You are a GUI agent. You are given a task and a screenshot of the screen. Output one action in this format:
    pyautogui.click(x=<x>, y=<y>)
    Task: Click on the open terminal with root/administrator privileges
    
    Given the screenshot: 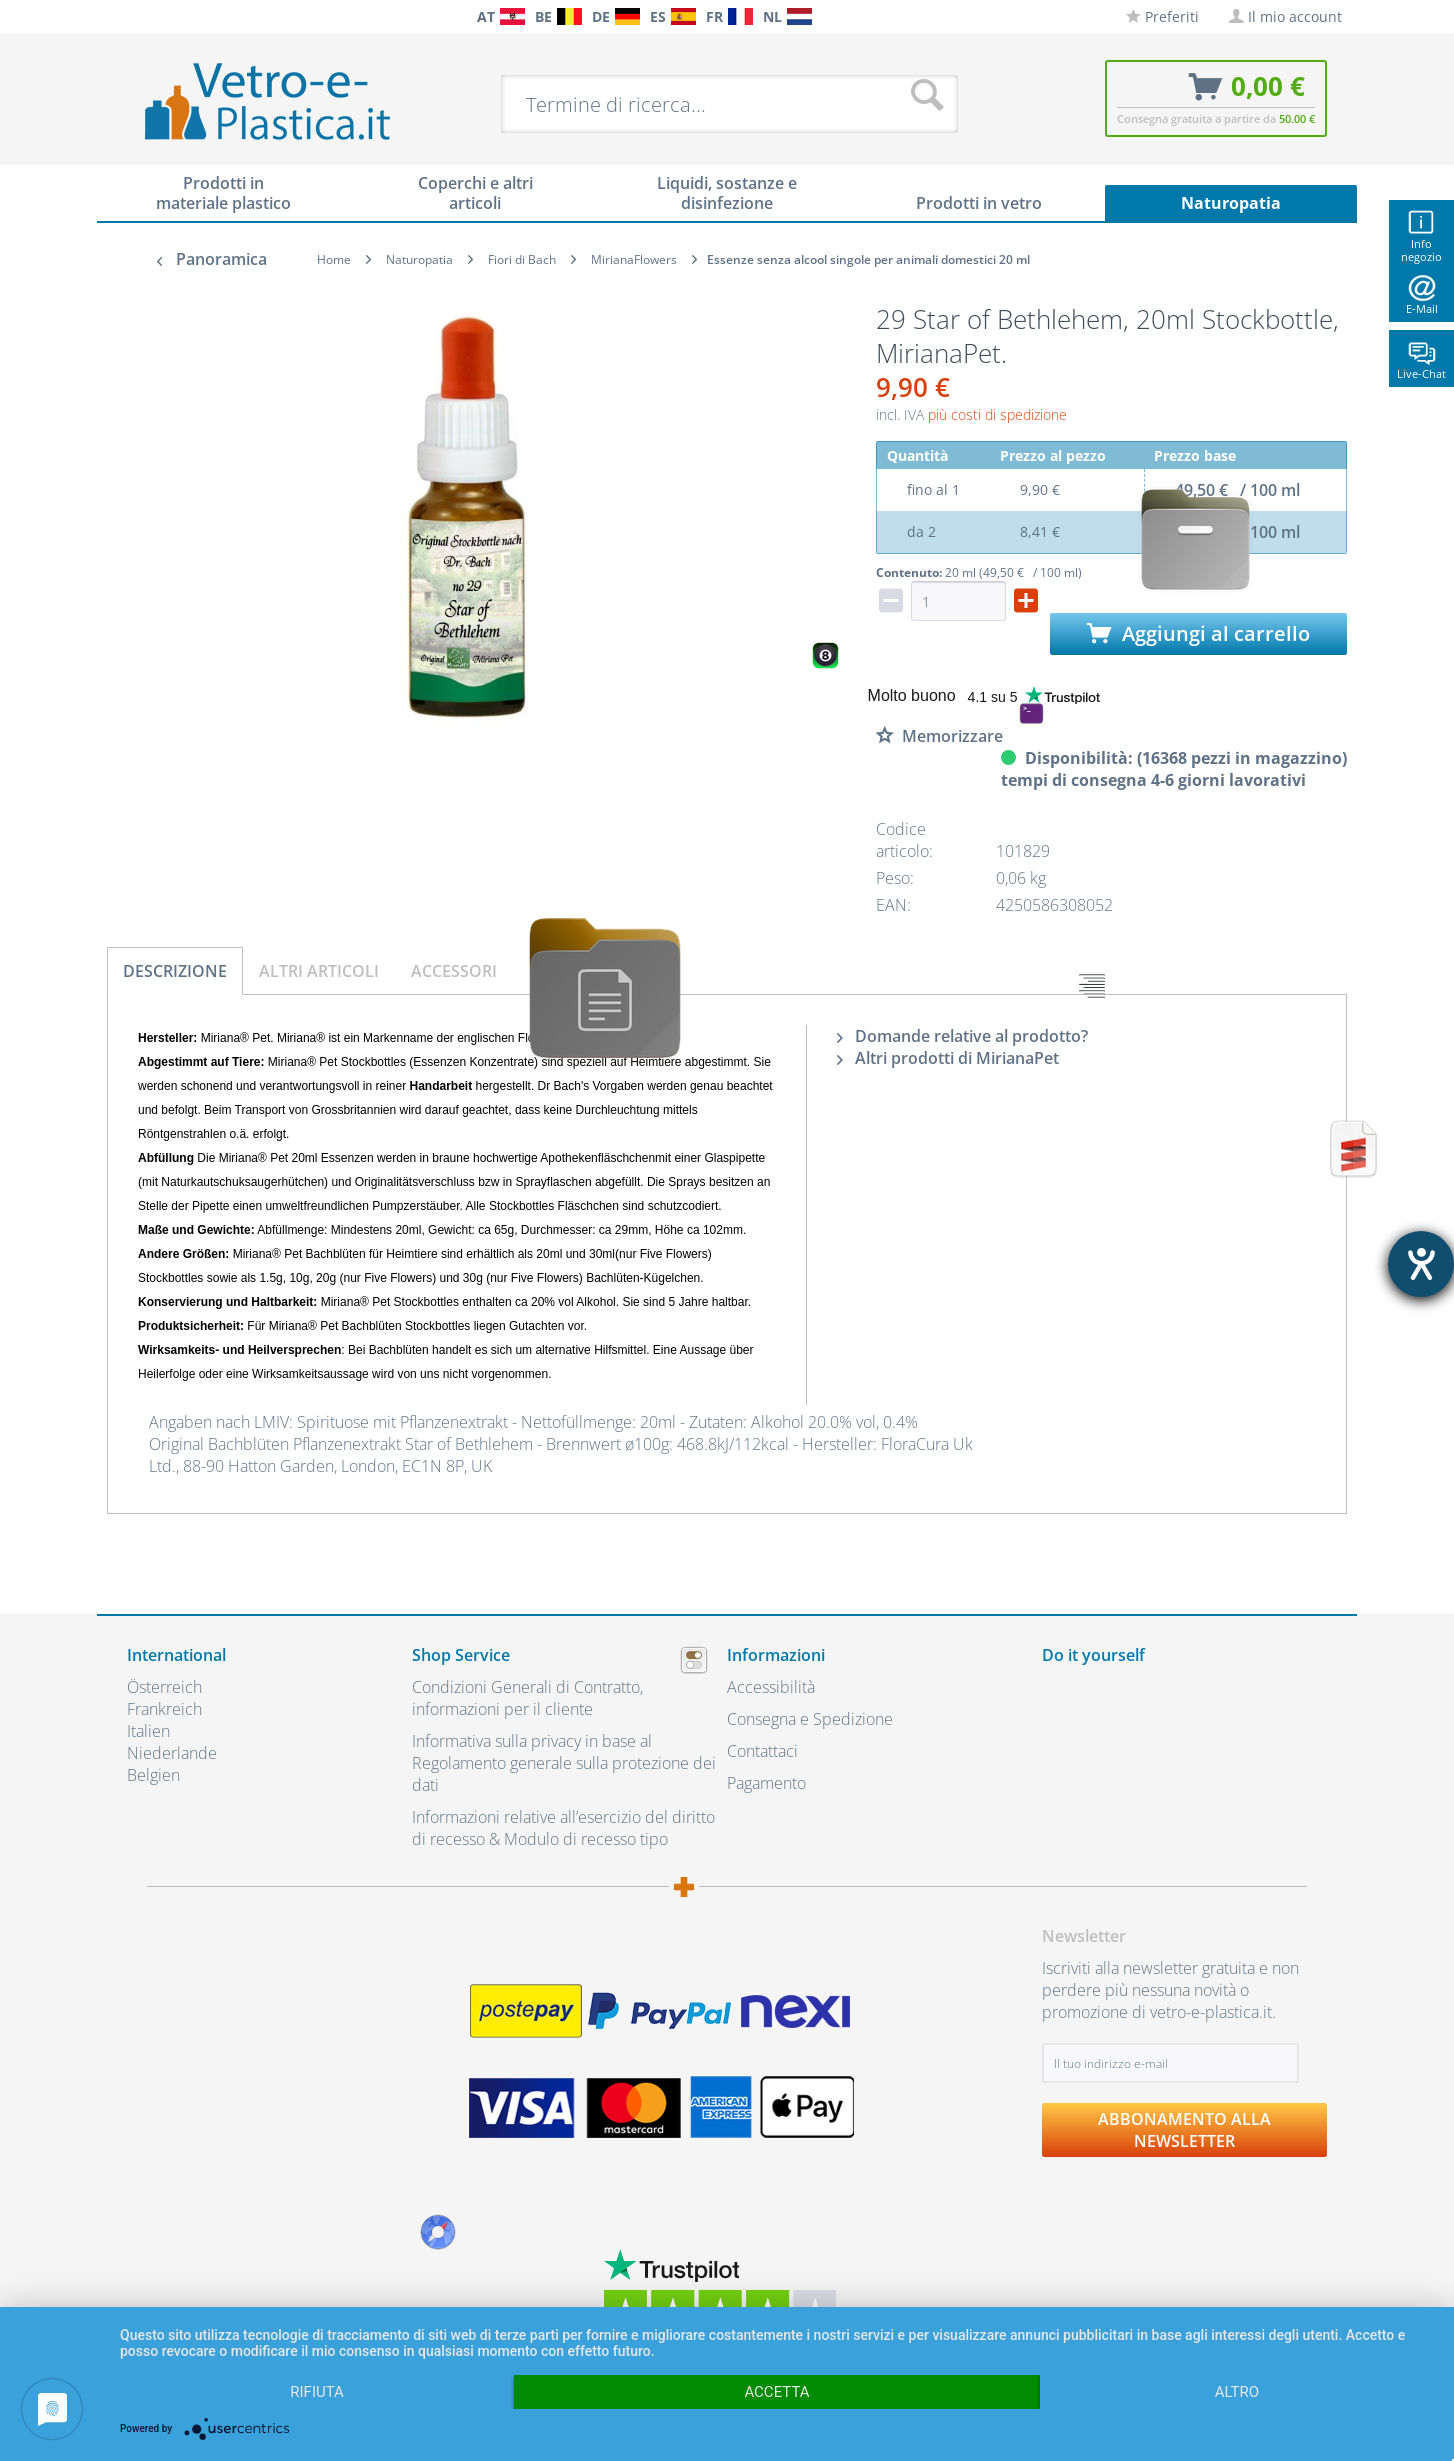 What is the action you would take?
    pyautogui.click(x=1031, y=713)
    